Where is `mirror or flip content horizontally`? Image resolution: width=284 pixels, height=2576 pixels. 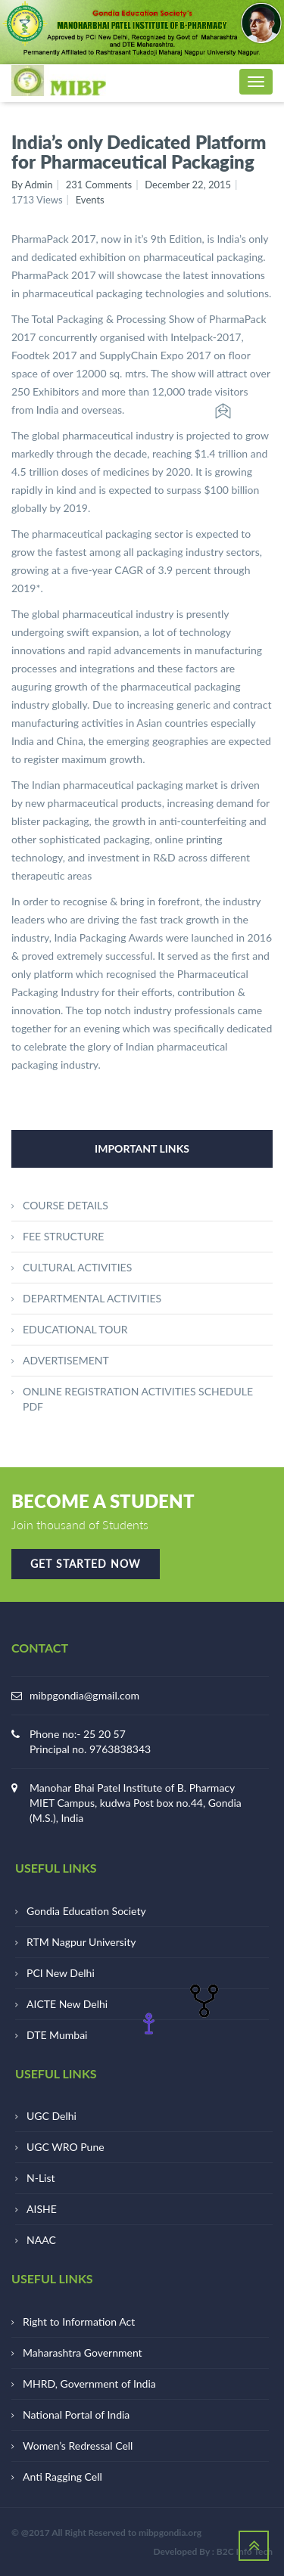
mirror or flip content horizontally is located at coordinates (223, 411).